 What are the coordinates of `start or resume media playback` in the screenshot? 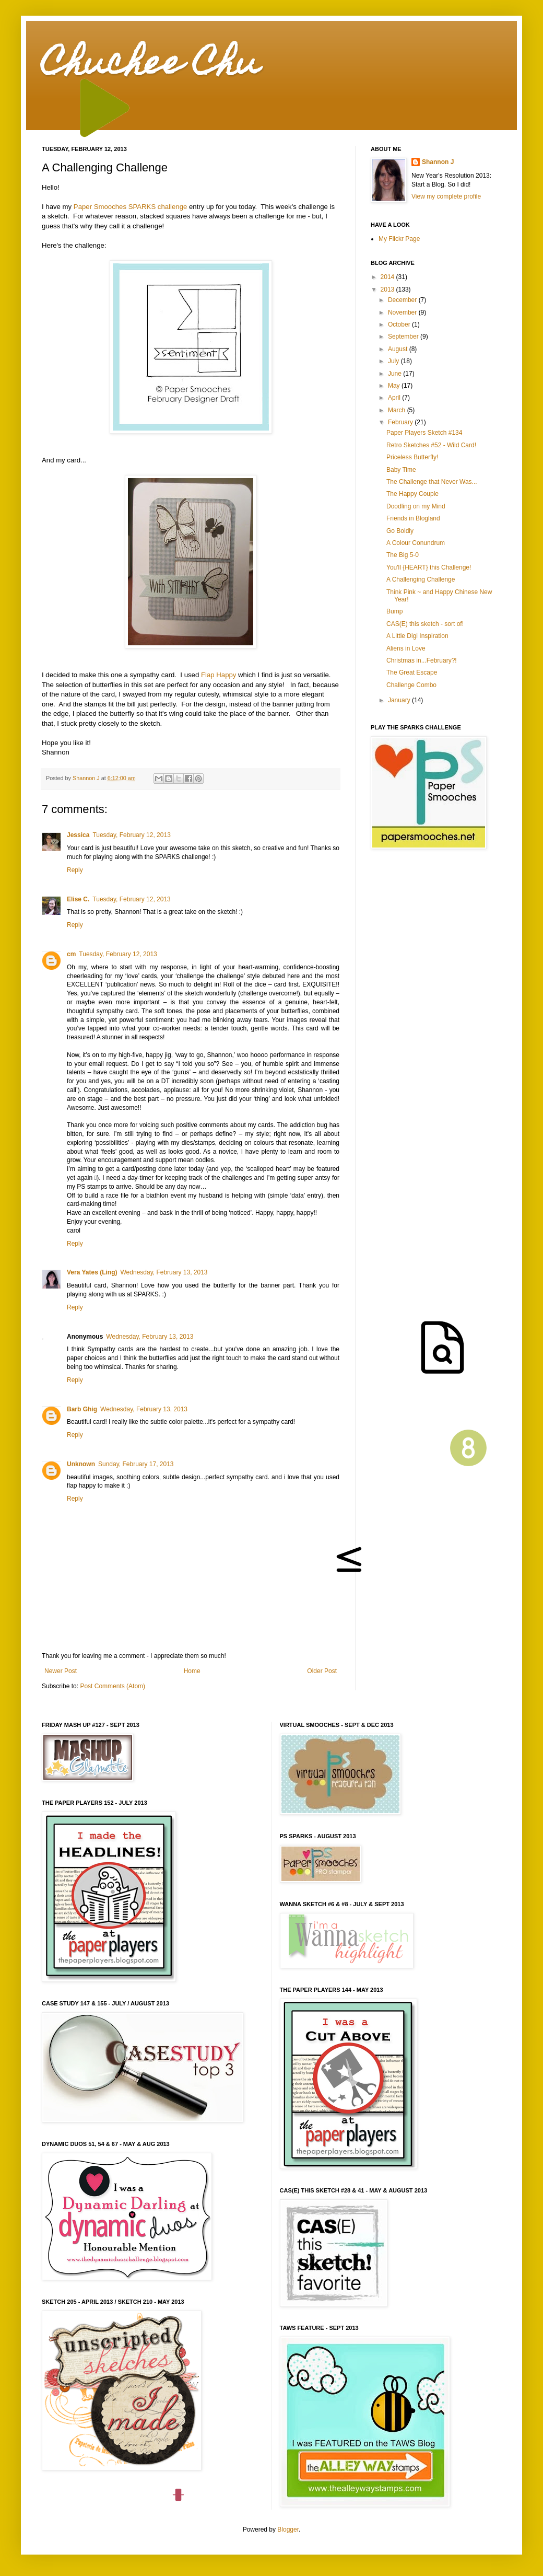 It's located at (98, 108).